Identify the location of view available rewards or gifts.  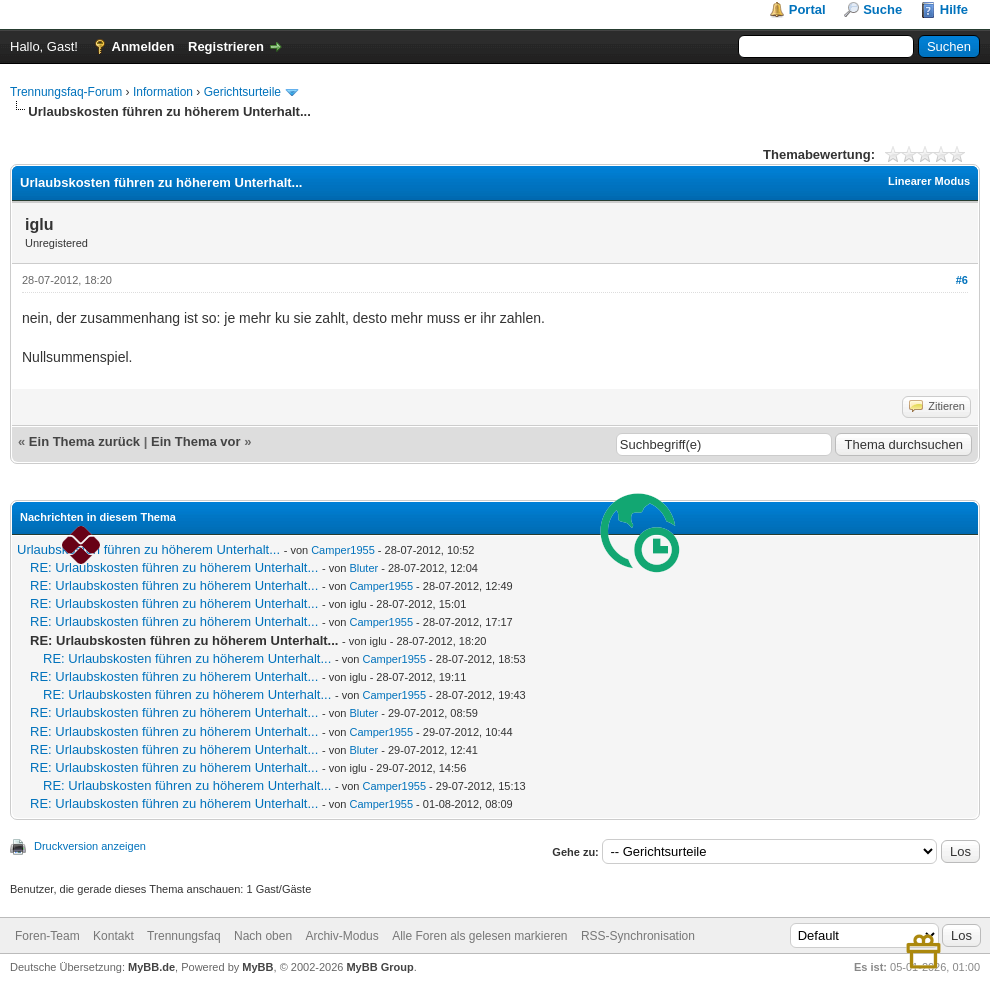
(923, 951).